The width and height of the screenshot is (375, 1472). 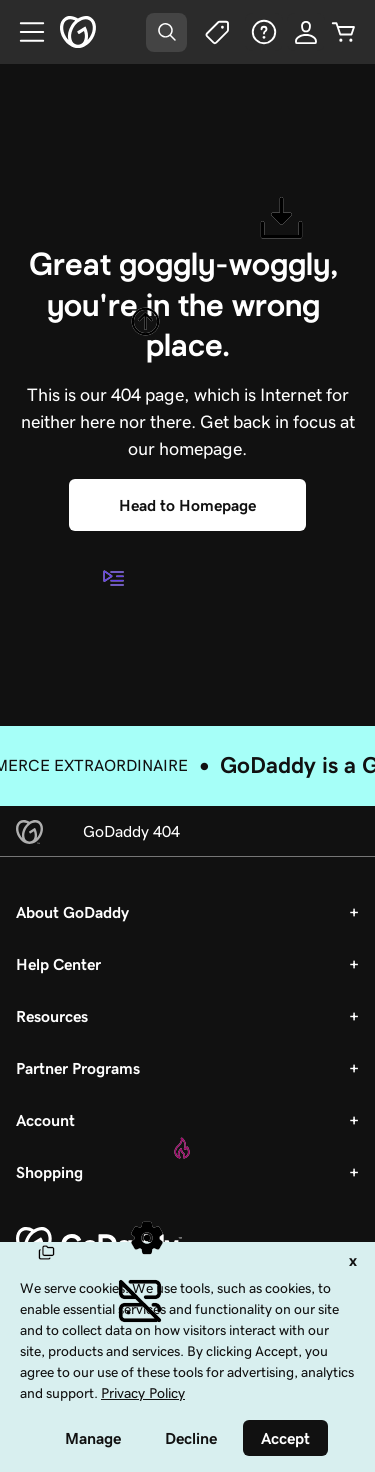 I want to click on open settings menu, so click(x=147, y=1238).